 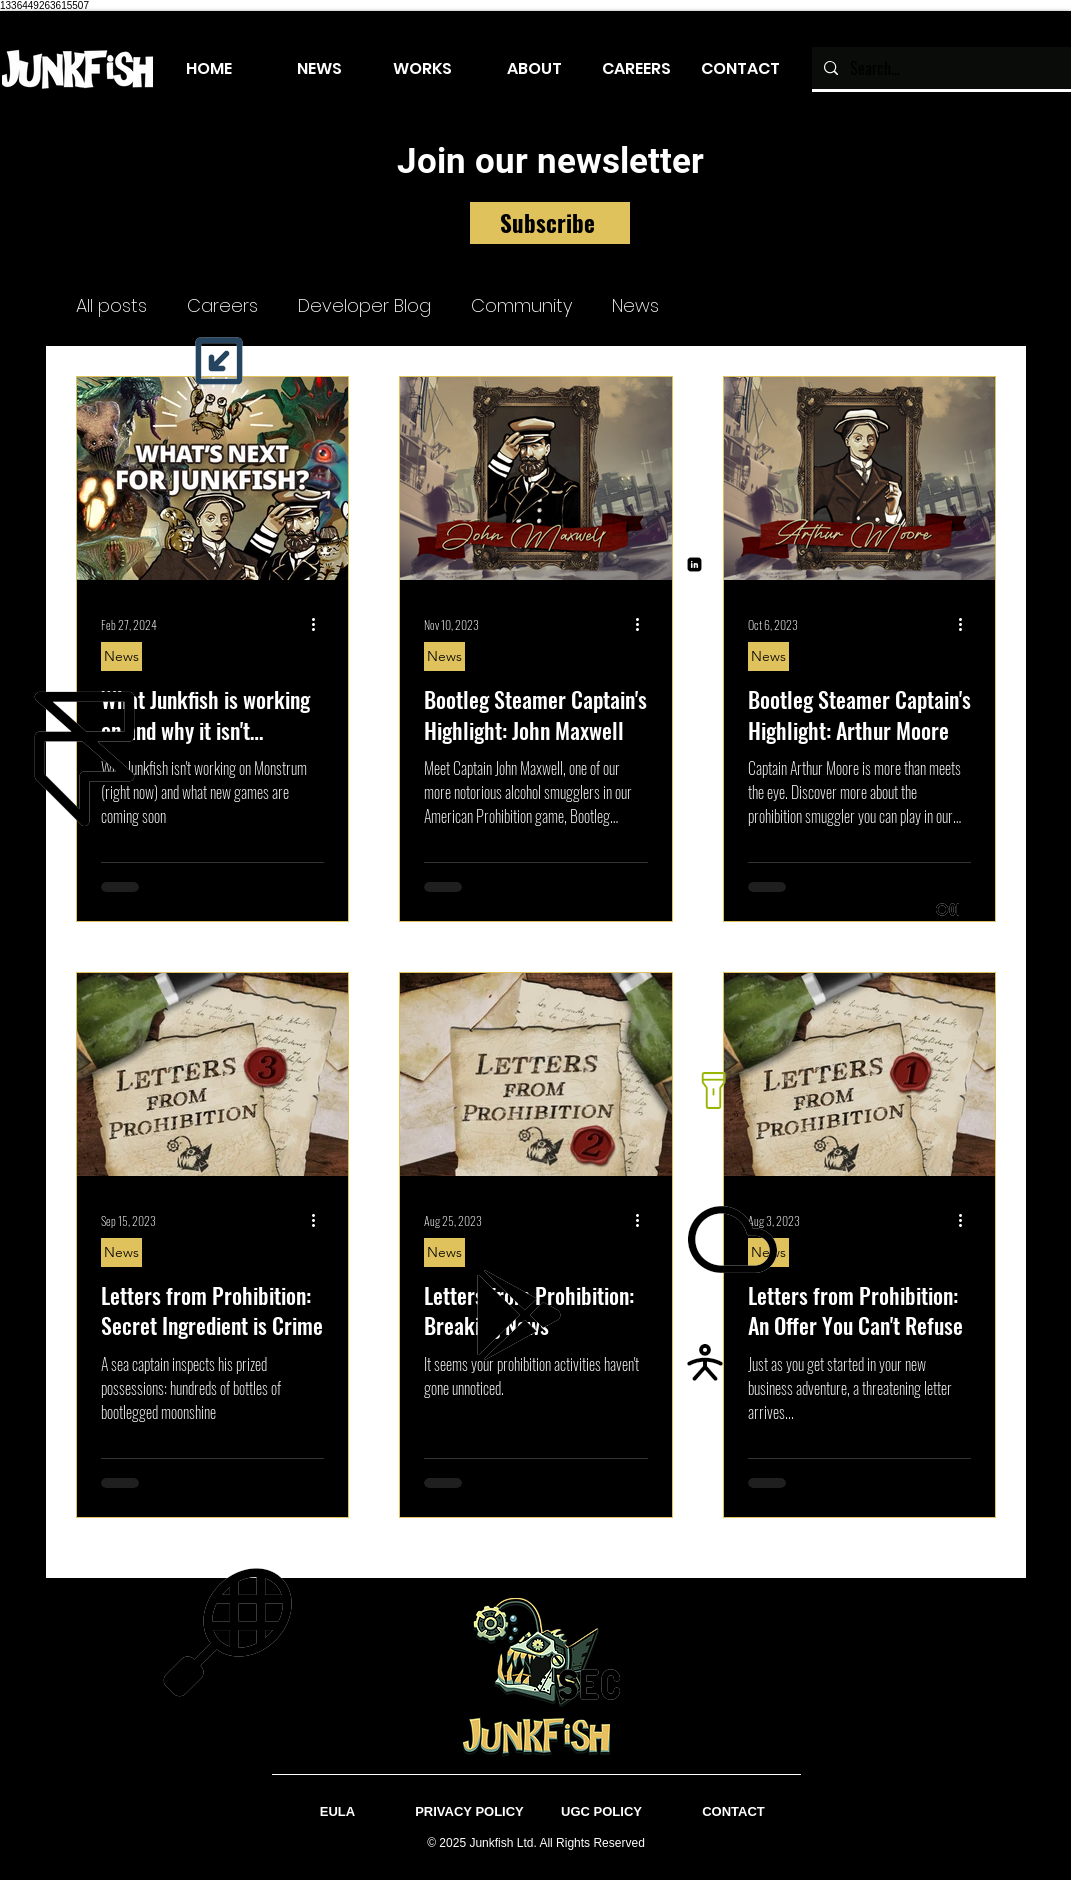 I want to click on view user profile, so click(x=705, y=1363).